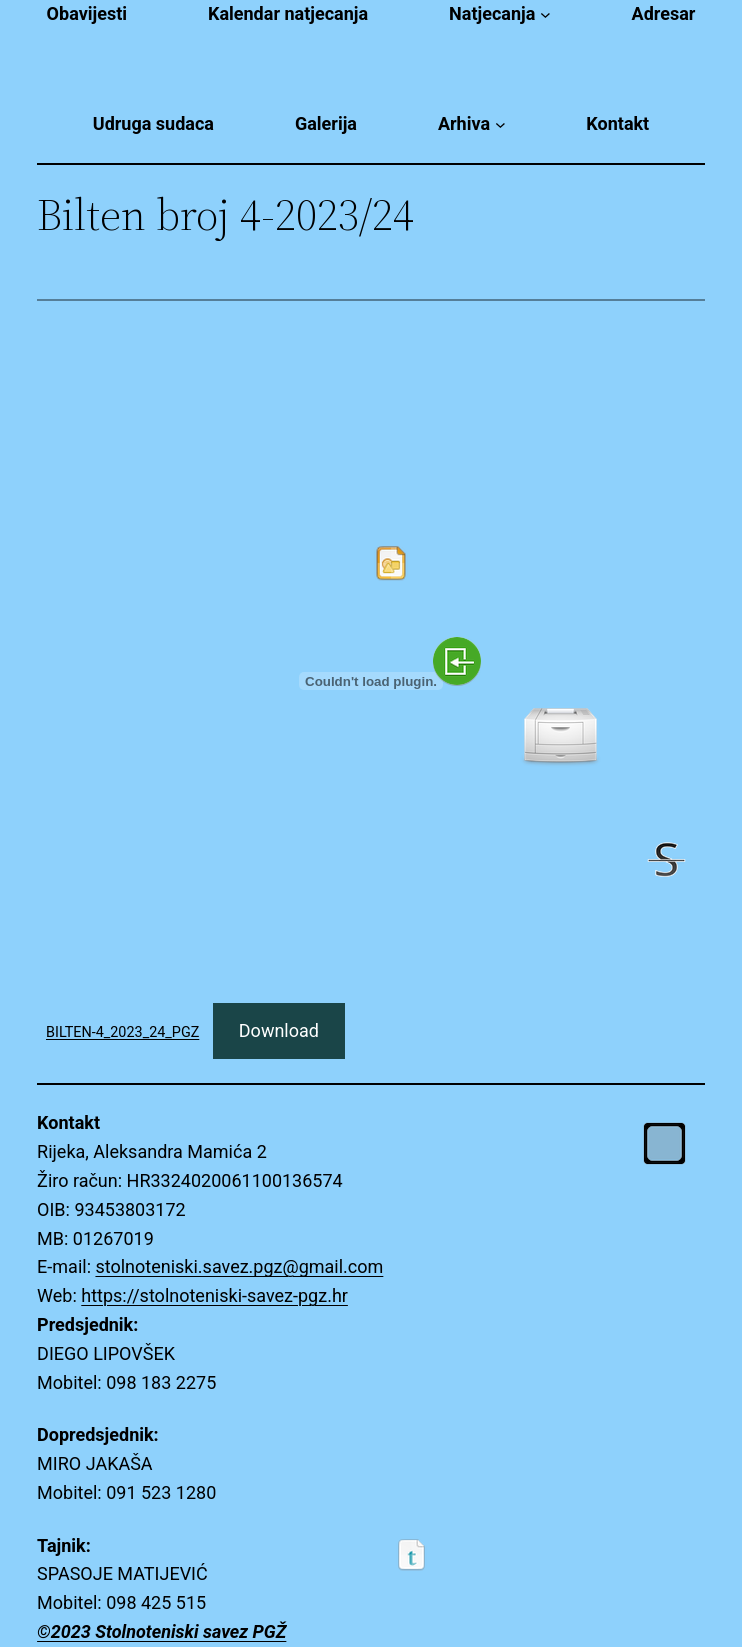 The height and width of the screenshot is (1647, 742). I want to click on apply strikethrough formatting to selected text, so click(666, 860).